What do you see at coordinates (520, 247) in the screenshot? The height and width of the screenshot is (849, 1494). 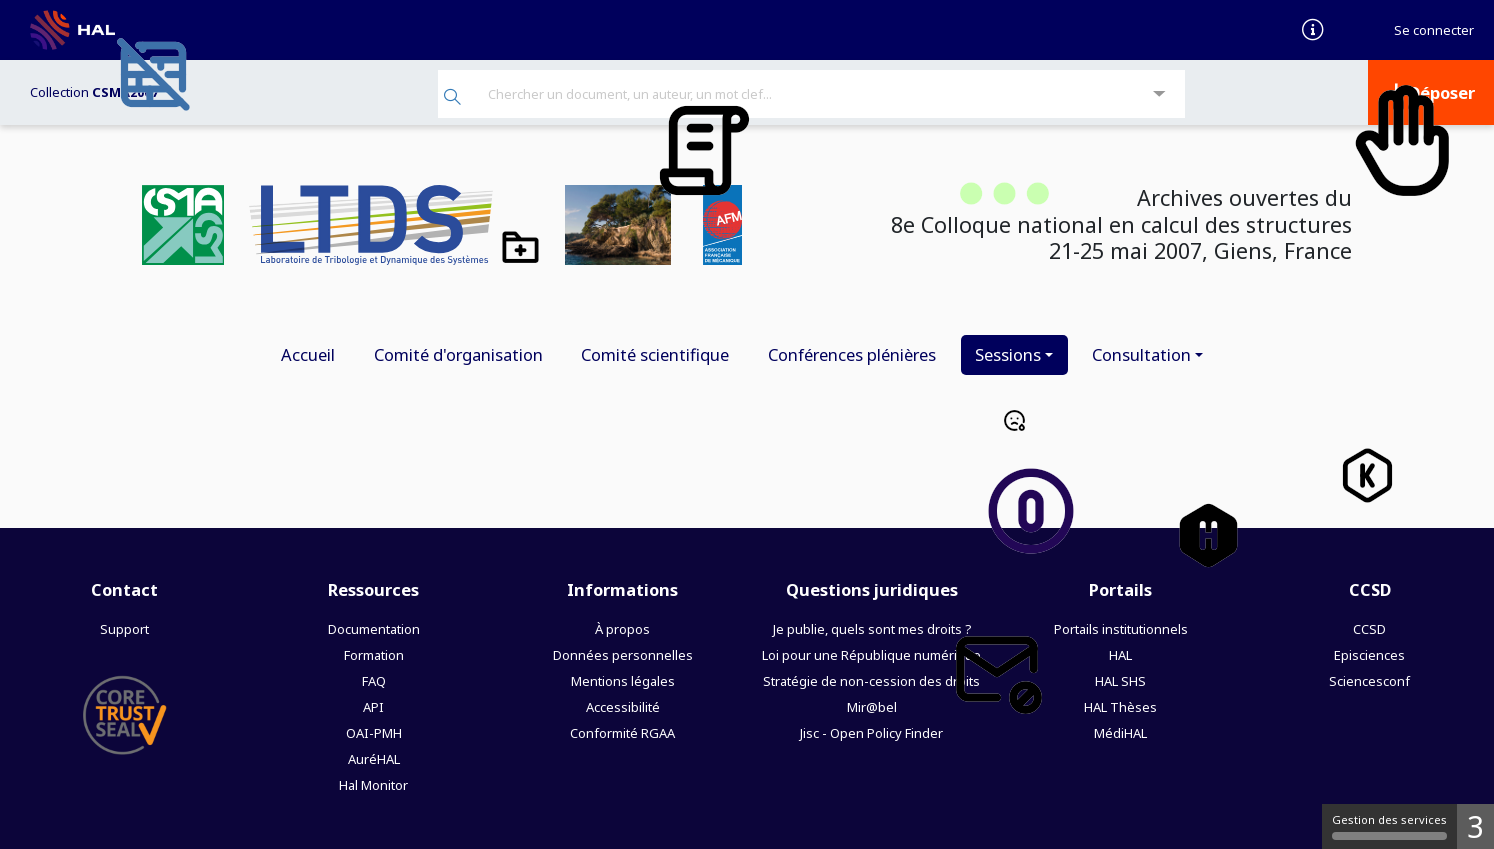 I see `create a new folder` at bounding box center [520, 247].